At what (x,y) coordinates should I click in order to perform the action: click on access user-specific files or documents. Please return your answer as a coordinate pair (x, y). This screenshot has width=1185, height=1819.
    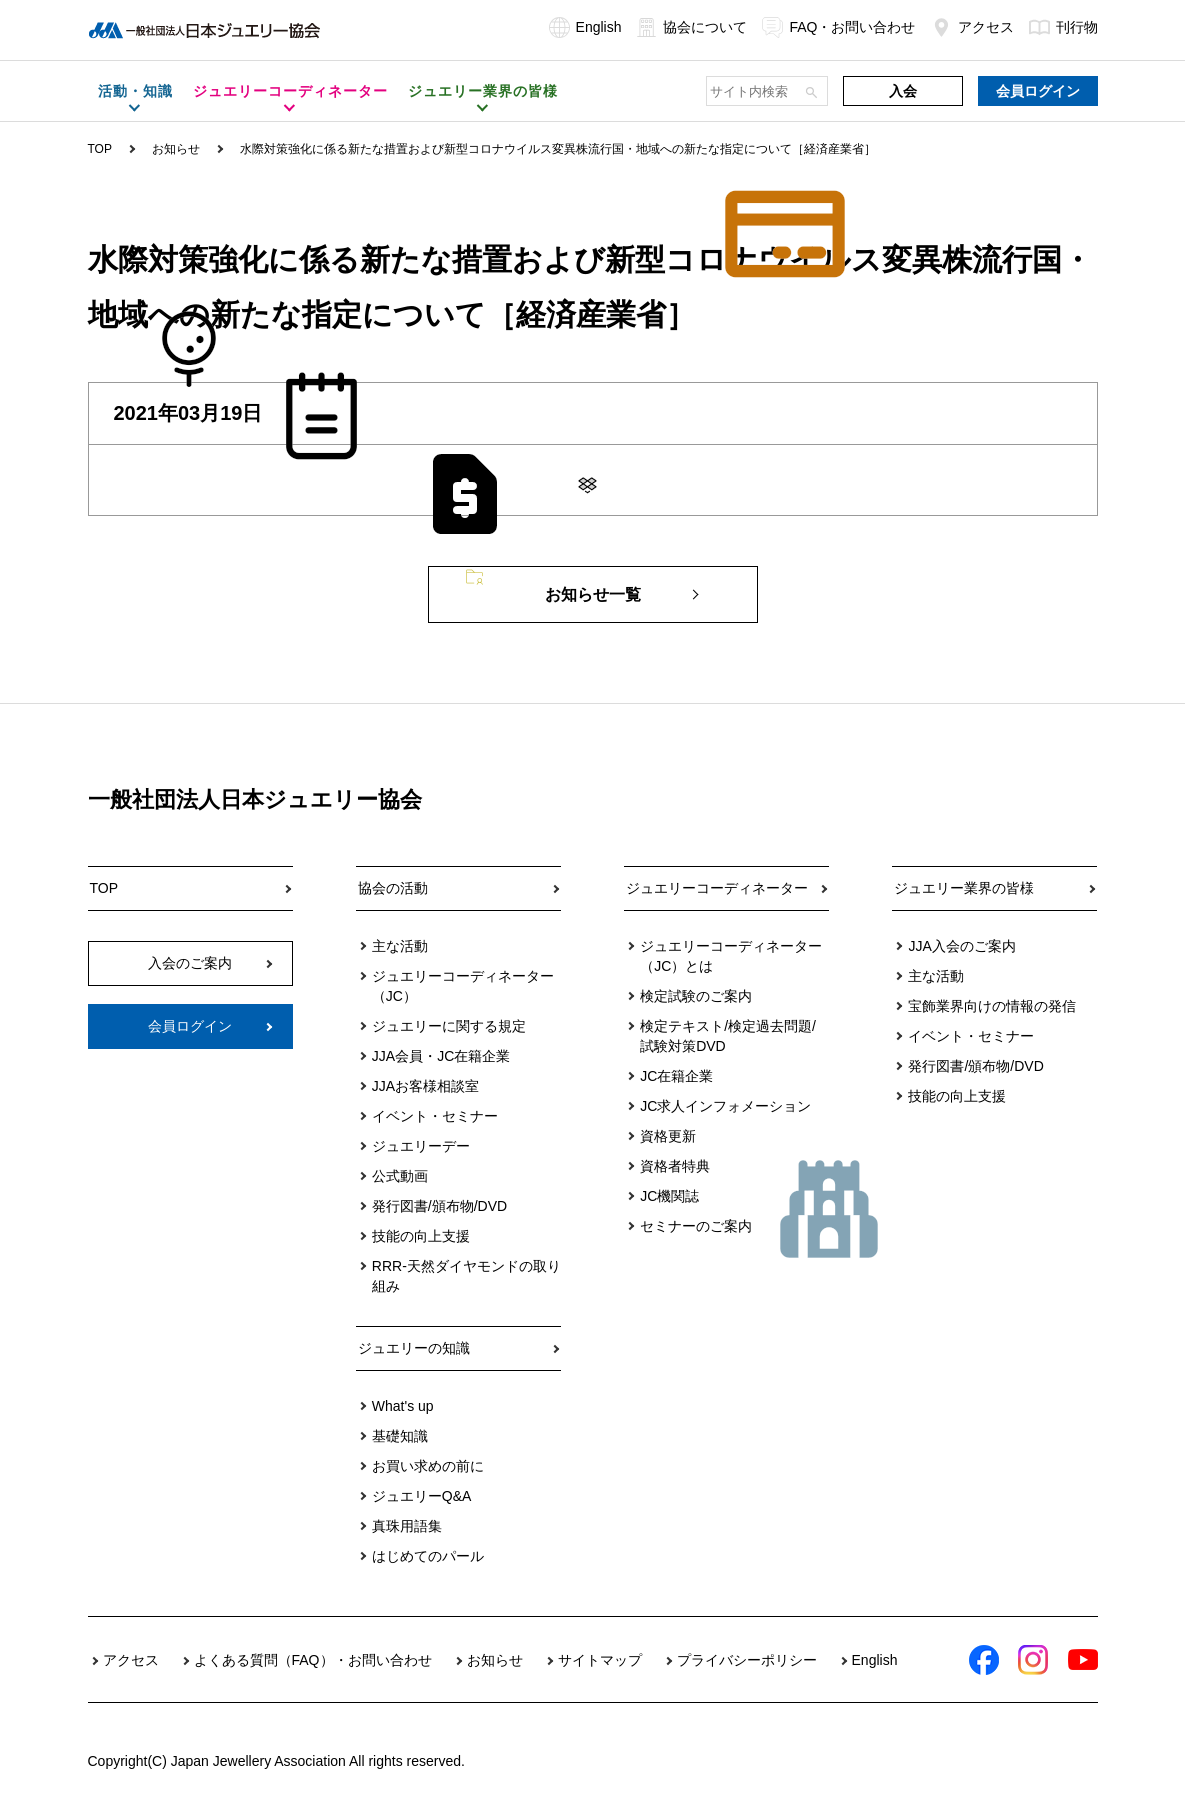
    Looking at the image, I should click on (474, 576).